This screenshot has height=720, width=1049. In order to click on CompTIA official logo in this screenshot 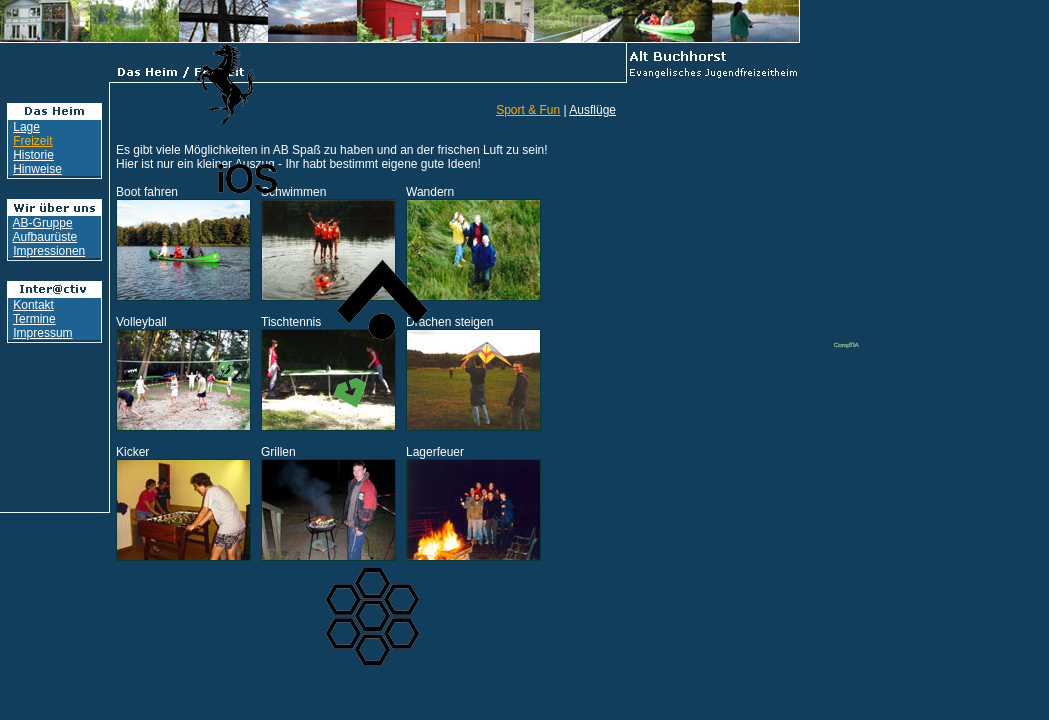, I will do `click(846, 345)`.